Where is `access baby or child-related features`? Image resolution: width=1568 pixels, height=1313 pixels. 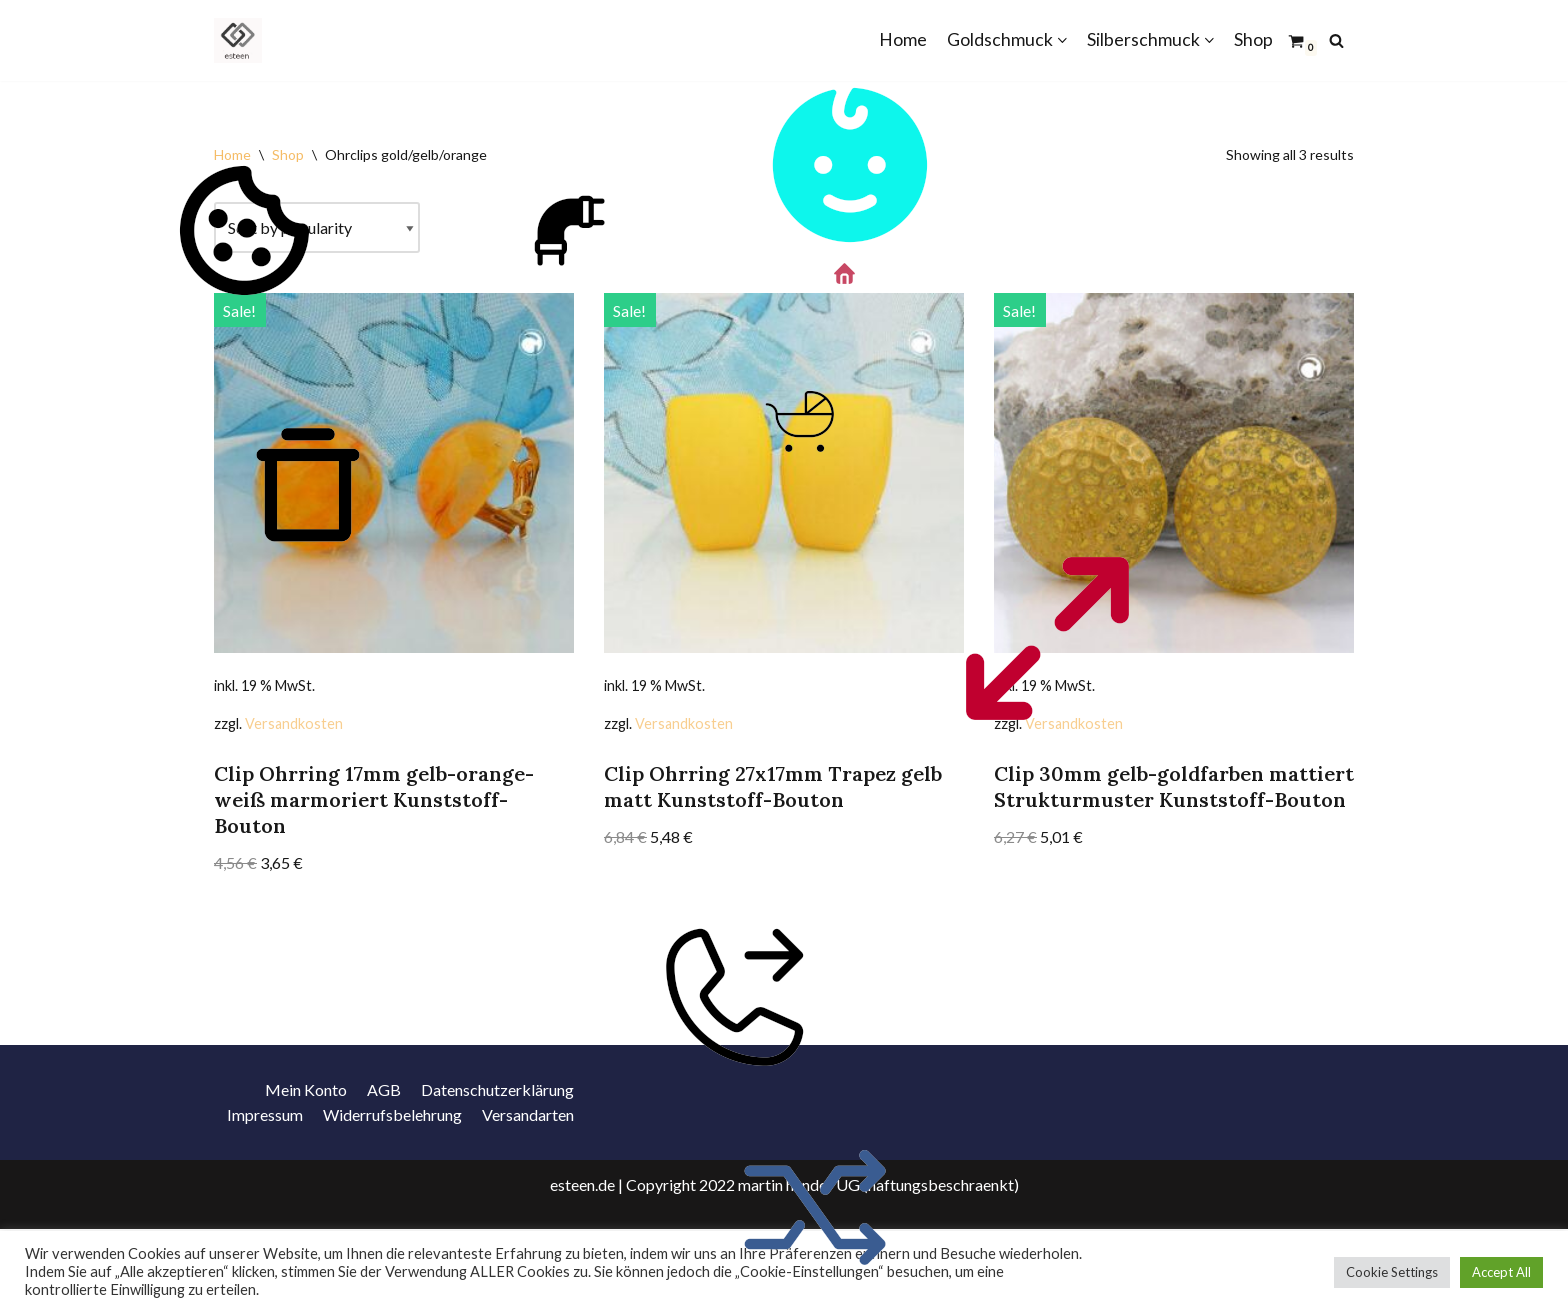
access baby or child-related features is located at coordinates (850, 165).